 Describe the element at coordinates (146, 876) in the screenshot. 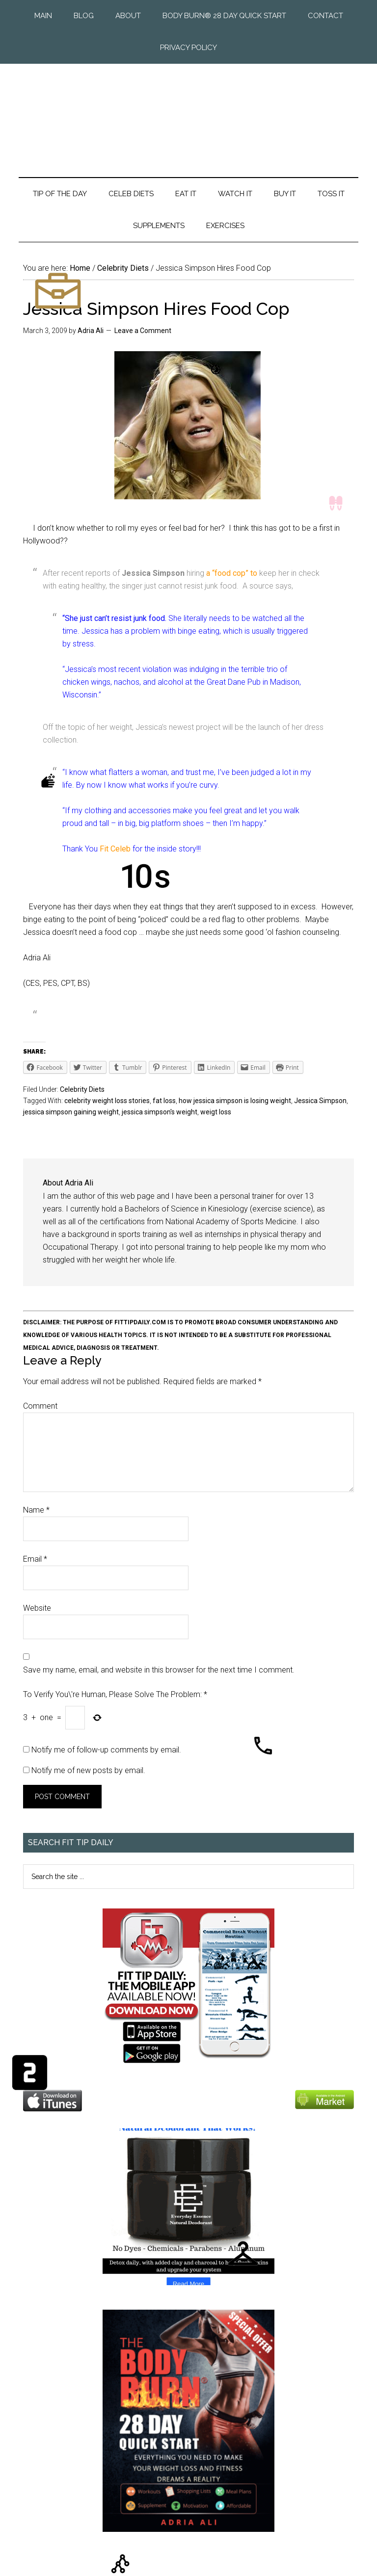

I see `set a 10-second timer` at that location.